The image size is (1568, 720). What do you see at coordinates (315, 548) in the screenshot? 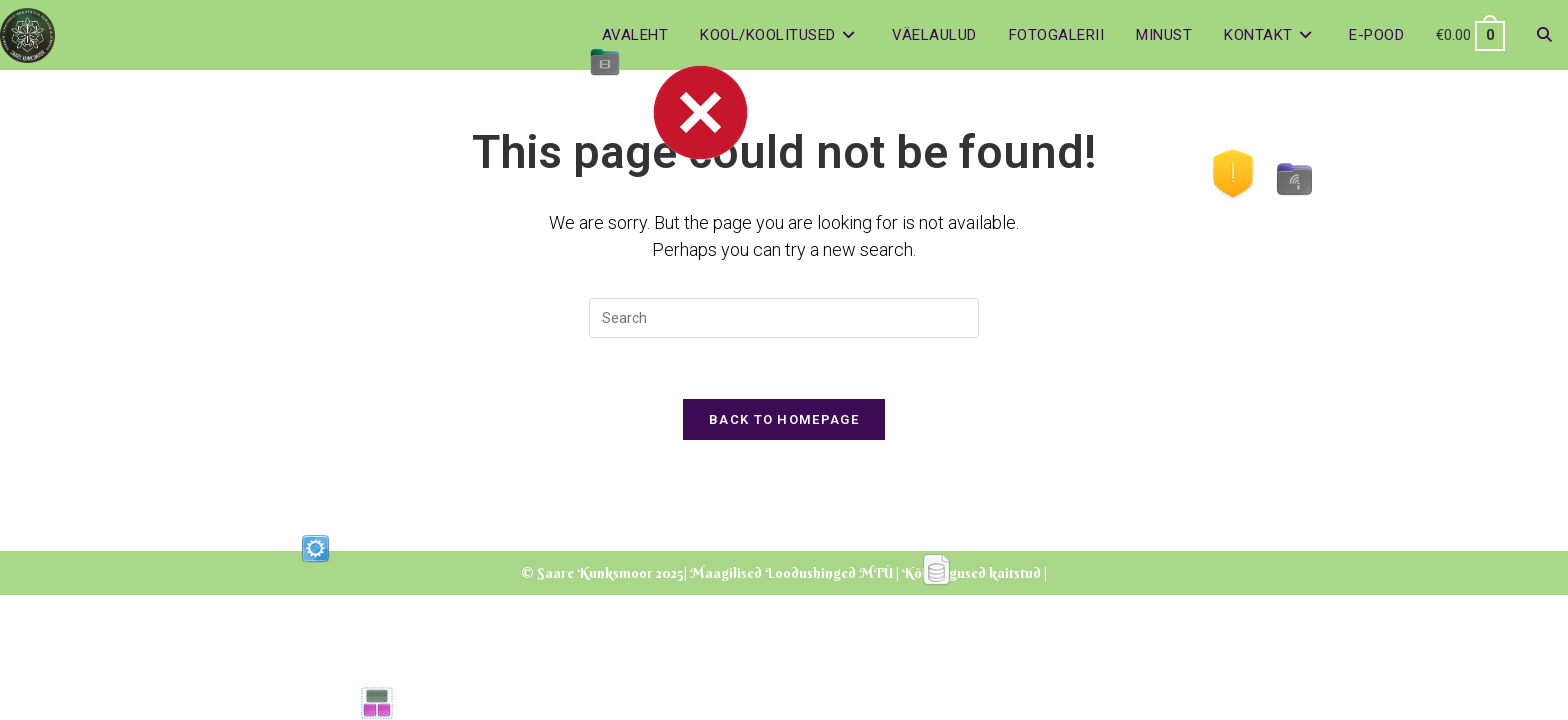
I see `windows installer package file` at bounding box center [315, 548].